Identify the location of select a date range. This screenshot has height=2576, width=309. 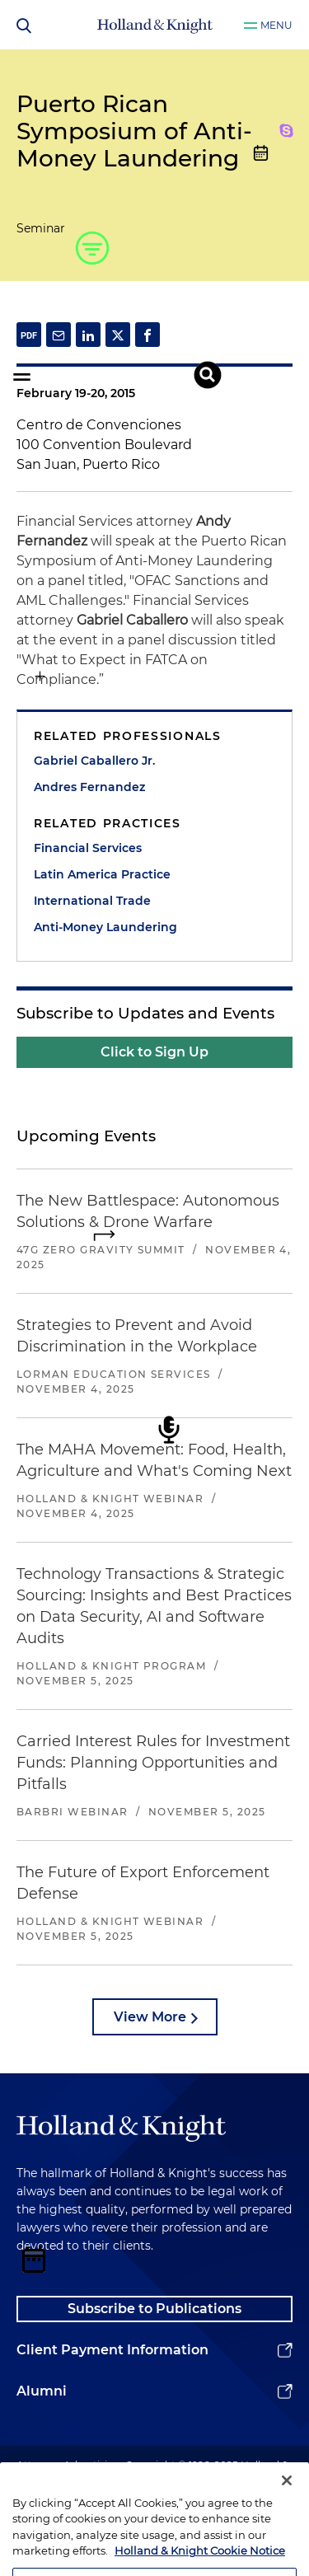
(34, 2260).